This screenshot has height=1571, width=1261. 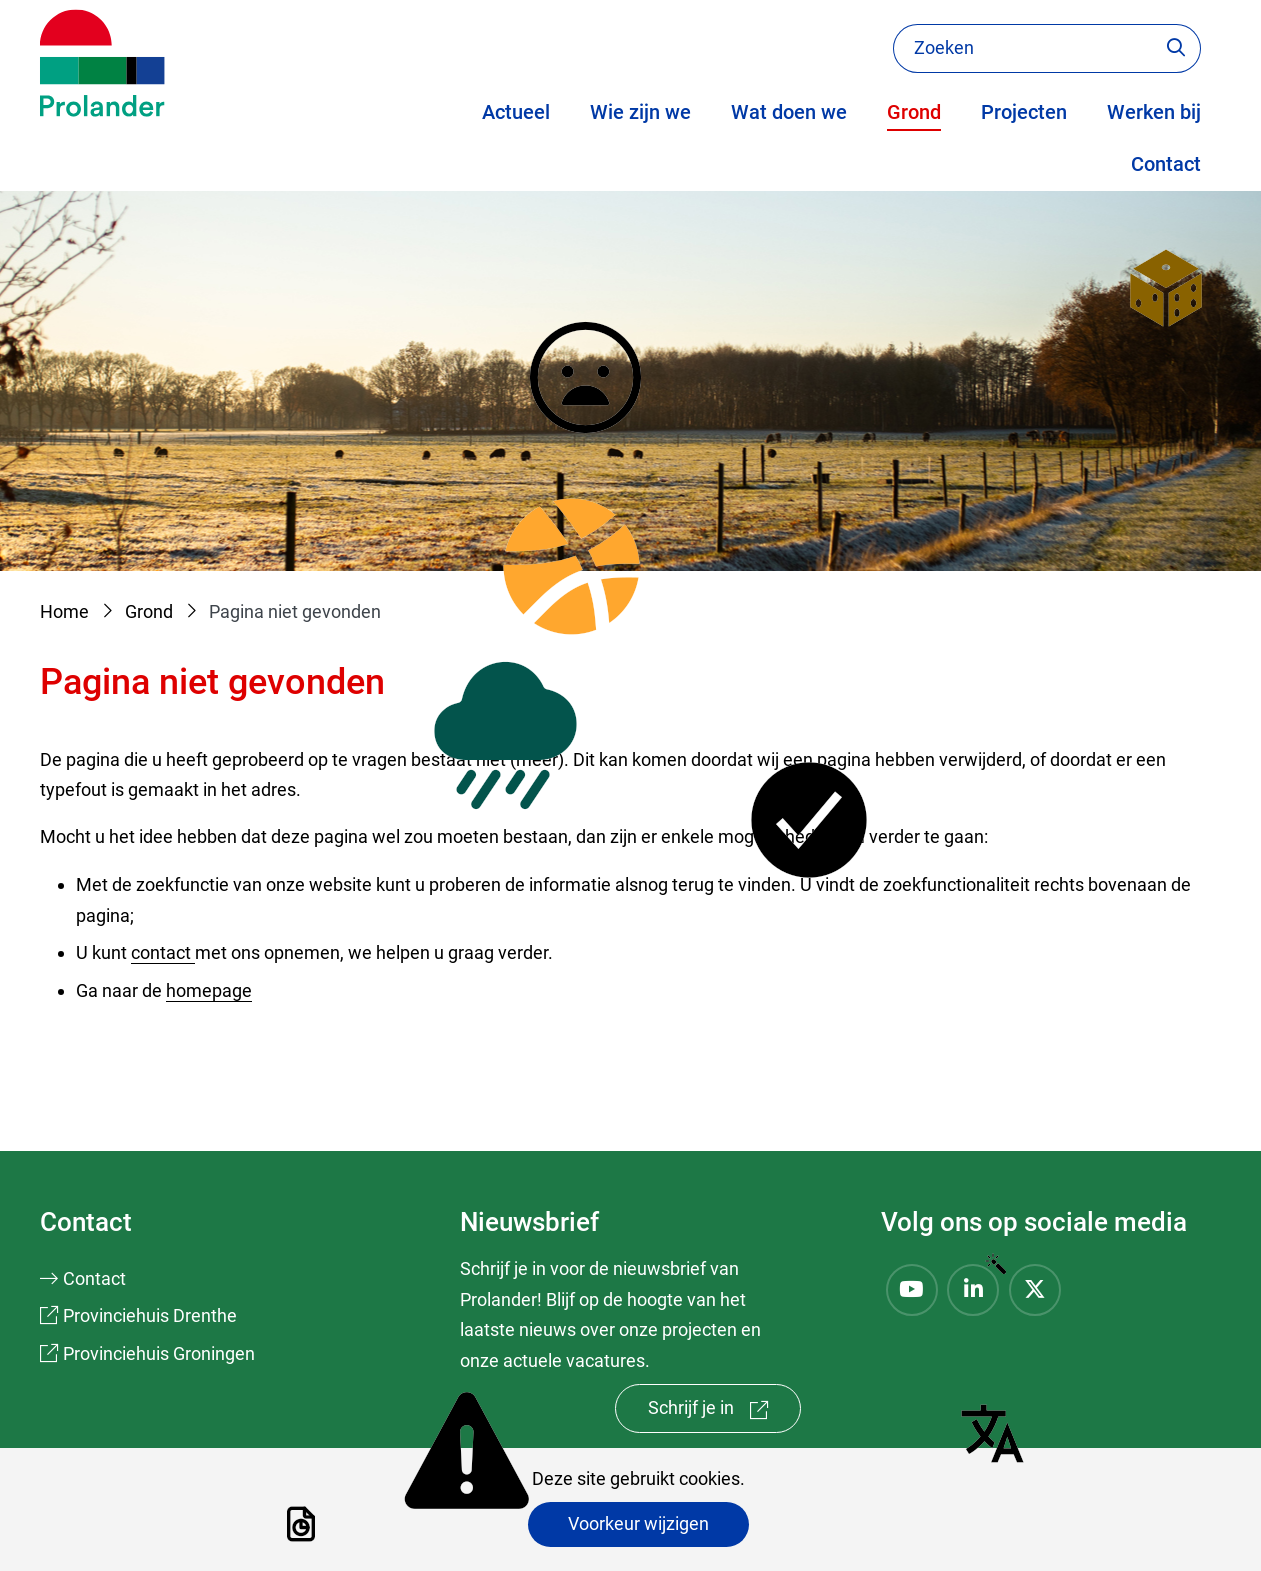 What do you see at coordinates (505, 735) in the screenshot?
I see `indicates rainy weather conditions` at bounding box center [505, 735].